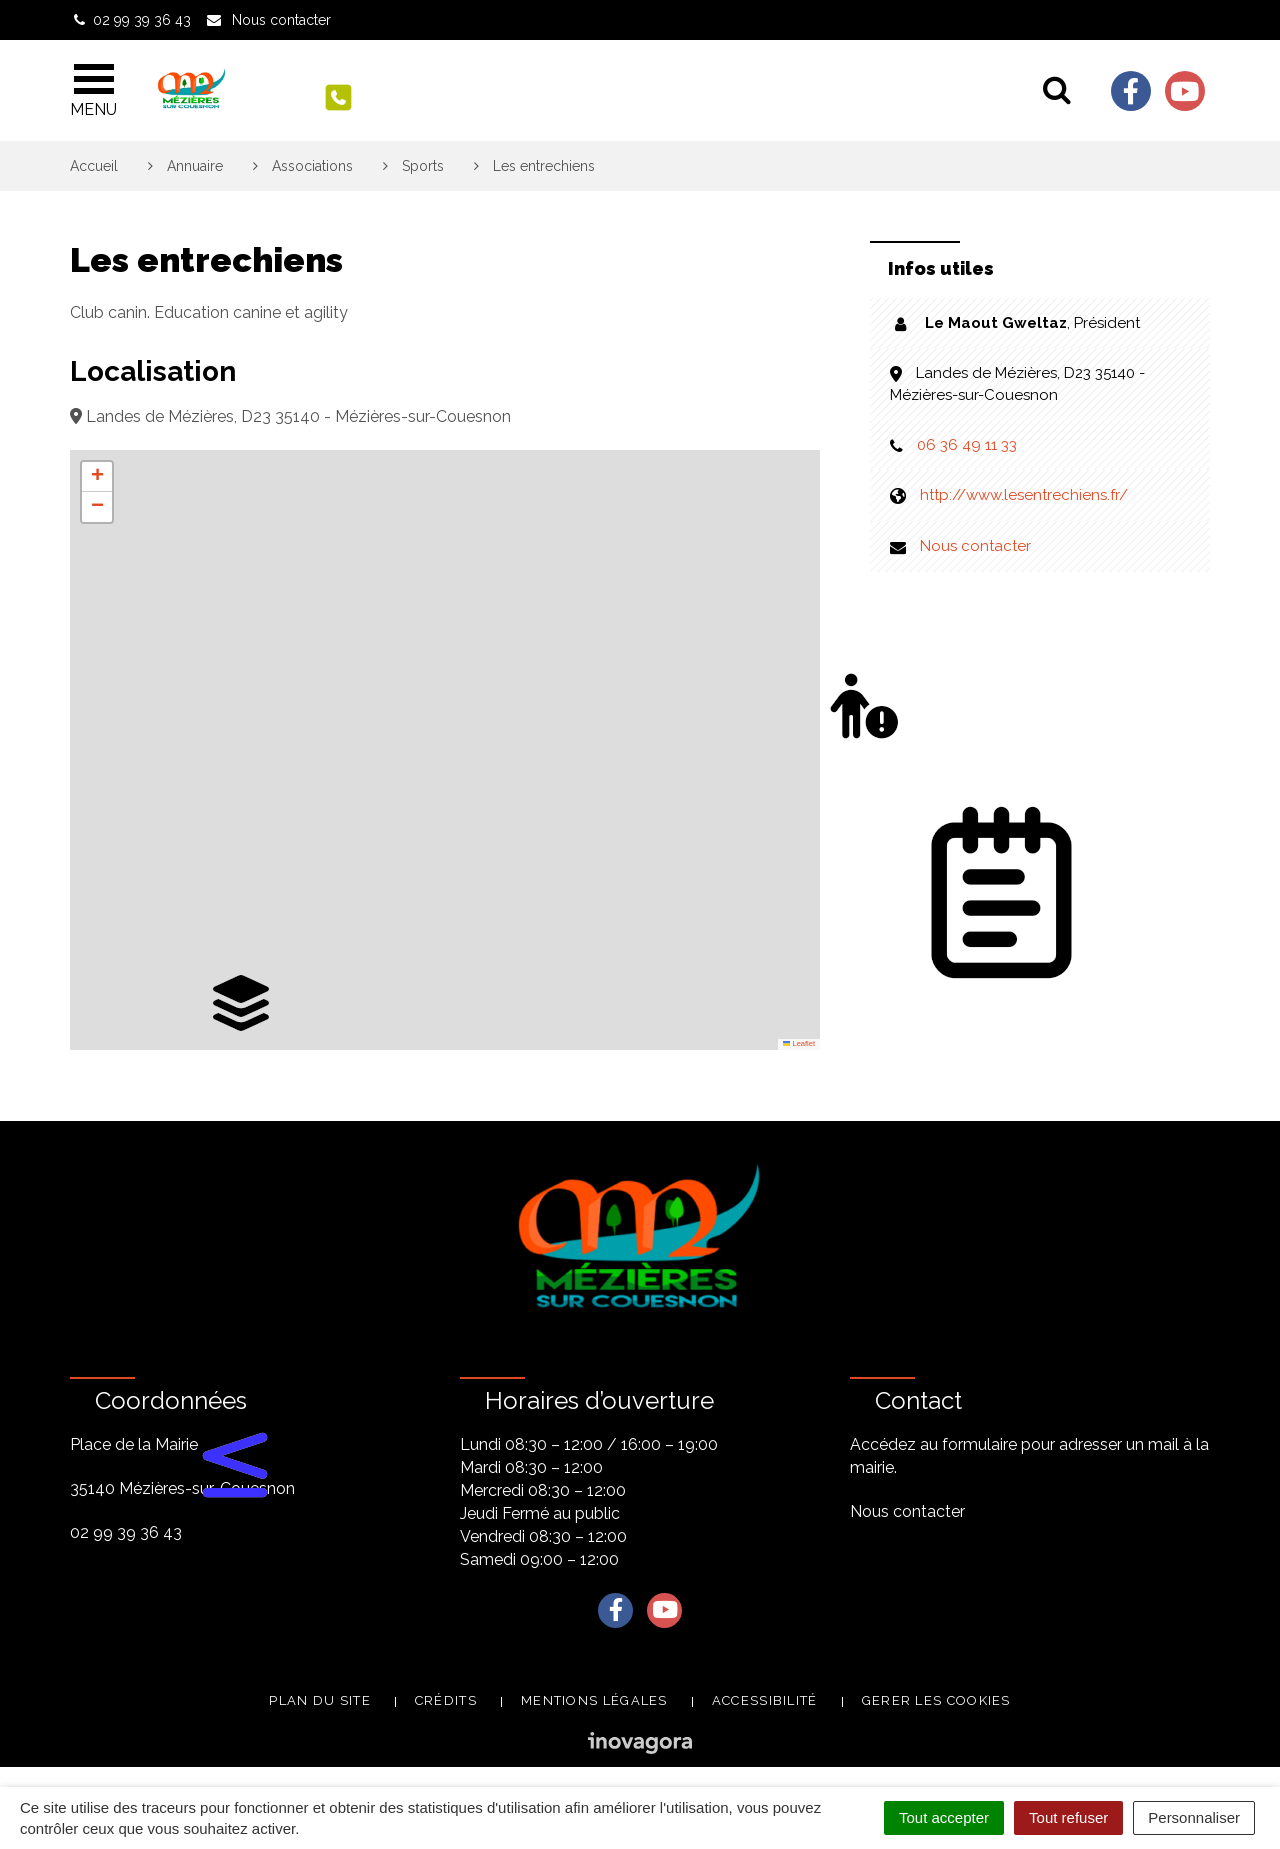 This screenshot has width=1280, height=1849. I want to click on user account requires attention, so click(862, 706).